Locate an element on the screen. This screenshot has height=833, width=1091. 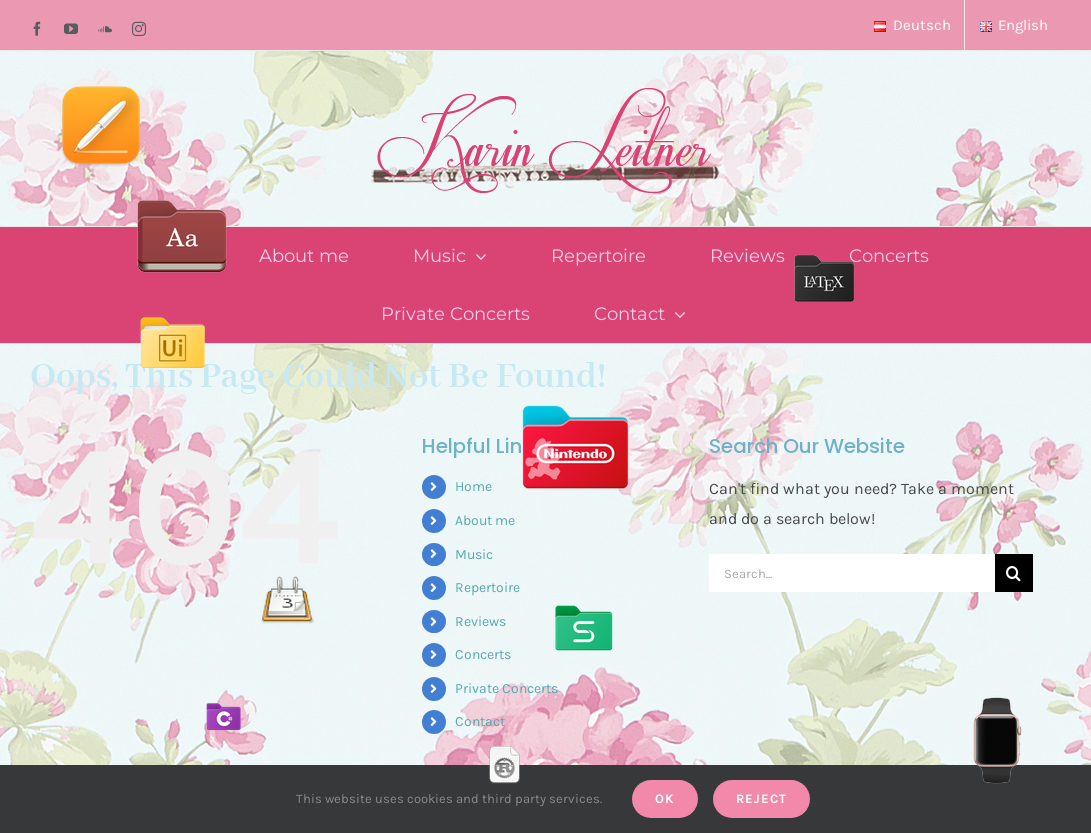
open UiPath project files folder is located at coordinates (172, 344).